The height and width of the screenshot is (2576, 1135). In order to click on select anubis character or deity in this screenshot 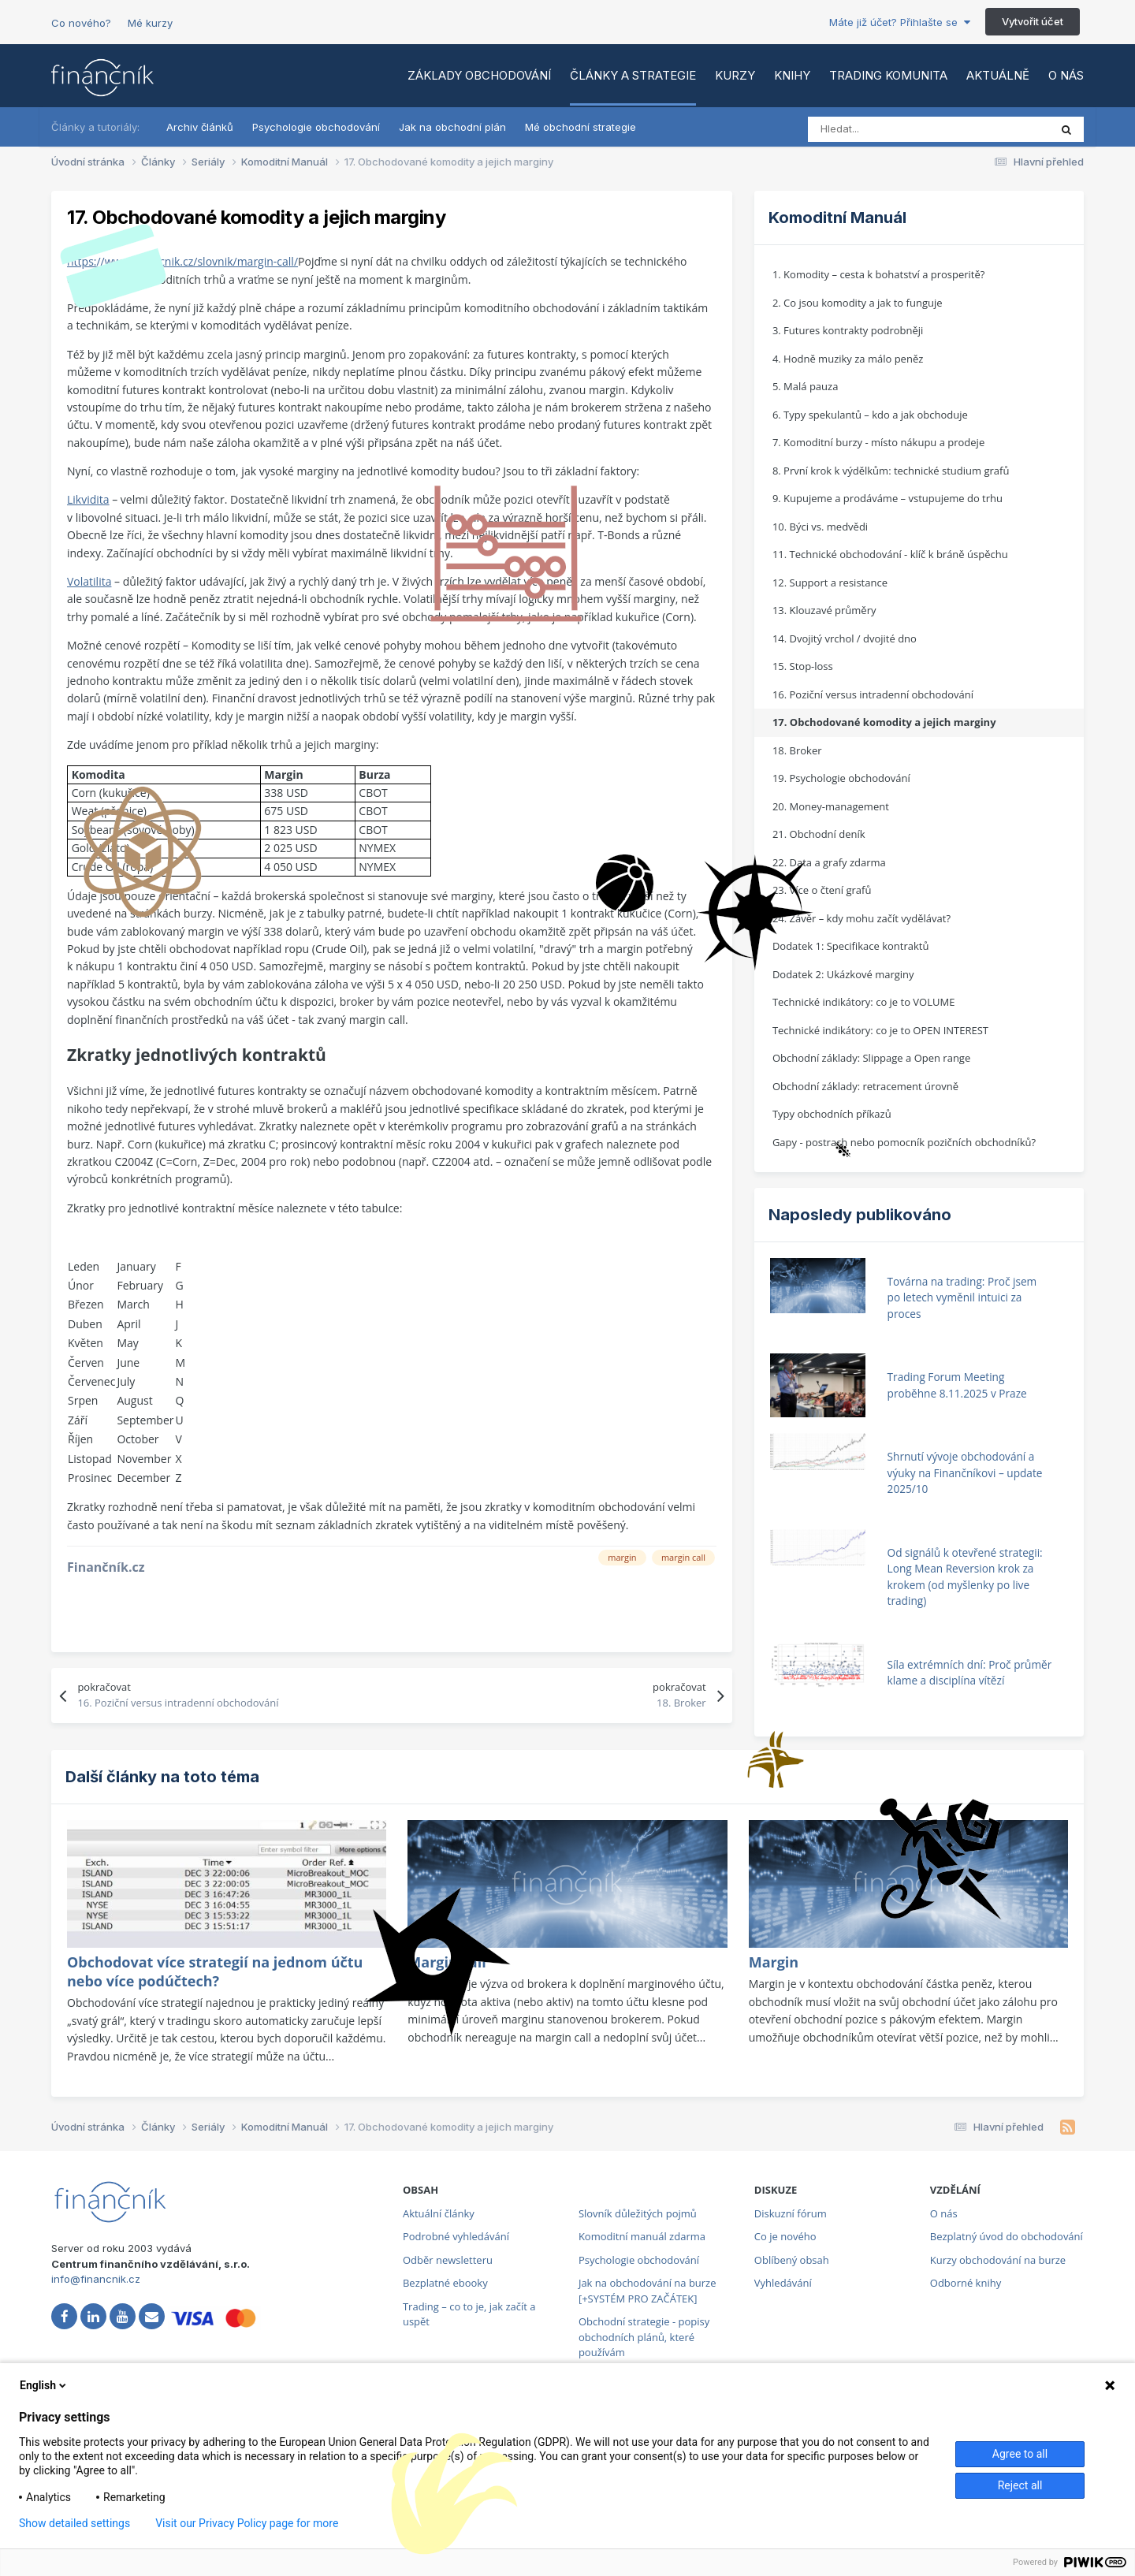, I will do `click(776, 1759)`.